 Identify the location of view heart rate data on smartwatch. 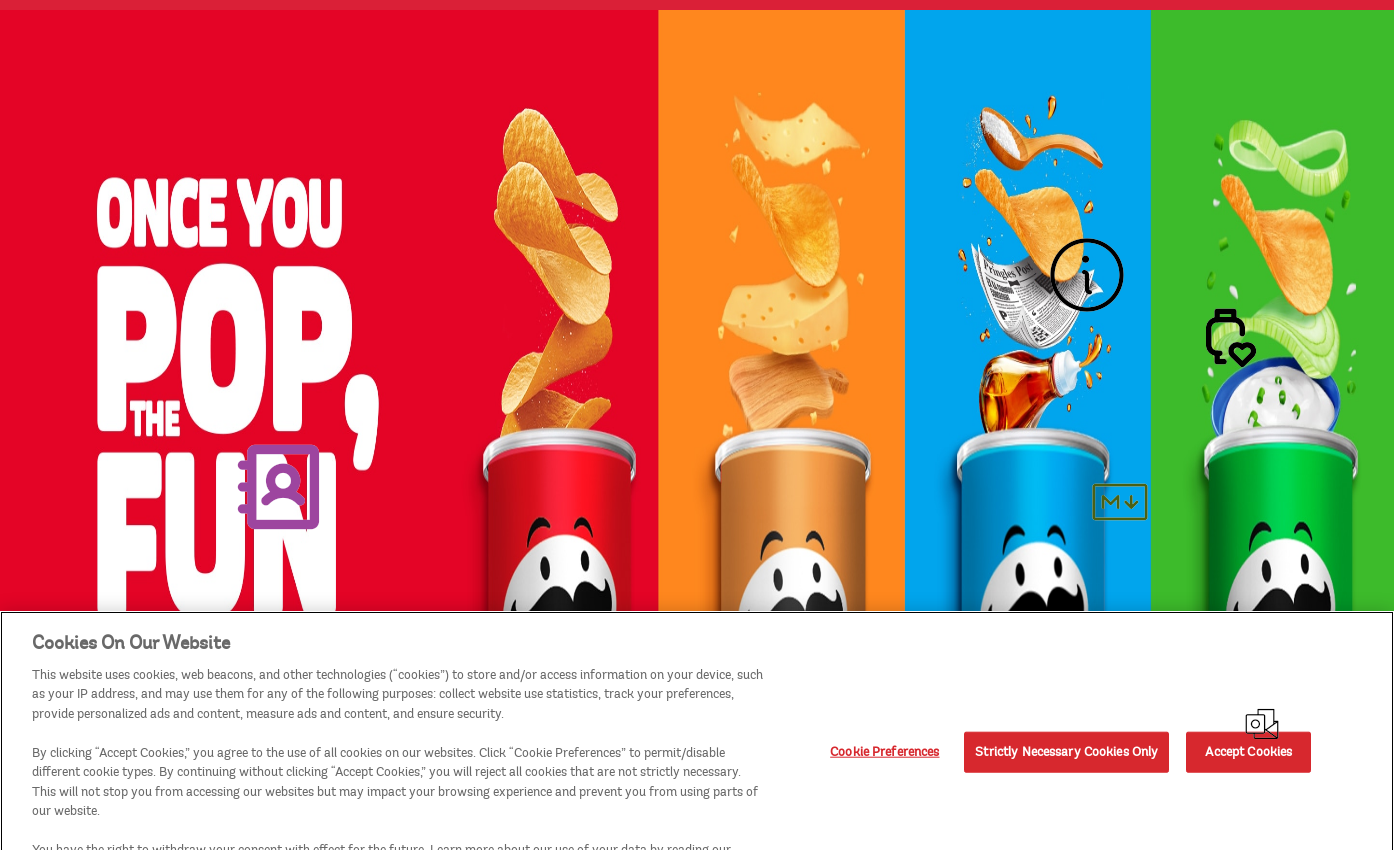
(1225, 336).